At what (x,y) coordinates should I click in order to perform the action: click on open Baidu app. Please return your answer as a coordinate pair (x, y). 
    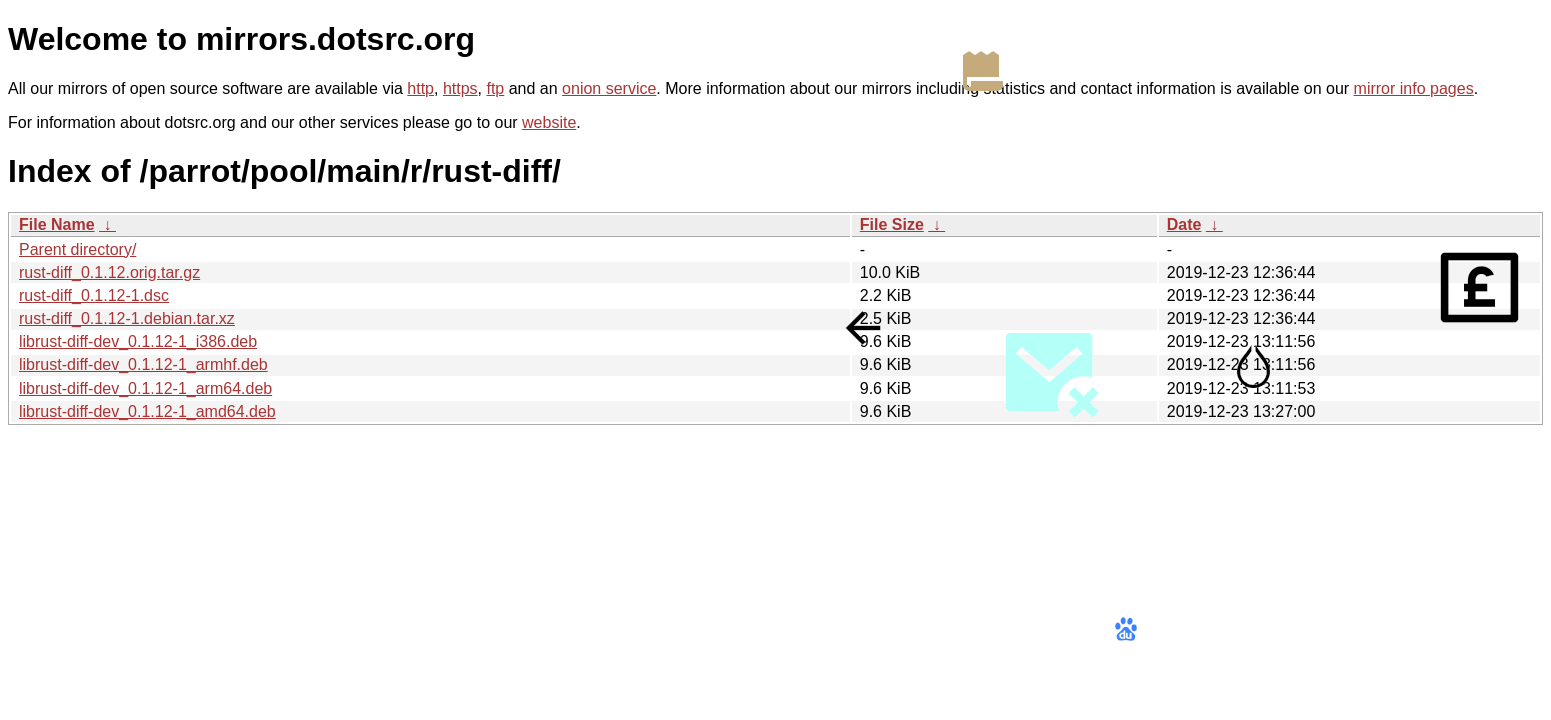
    Looking at the image, I should click on (1126, 629).